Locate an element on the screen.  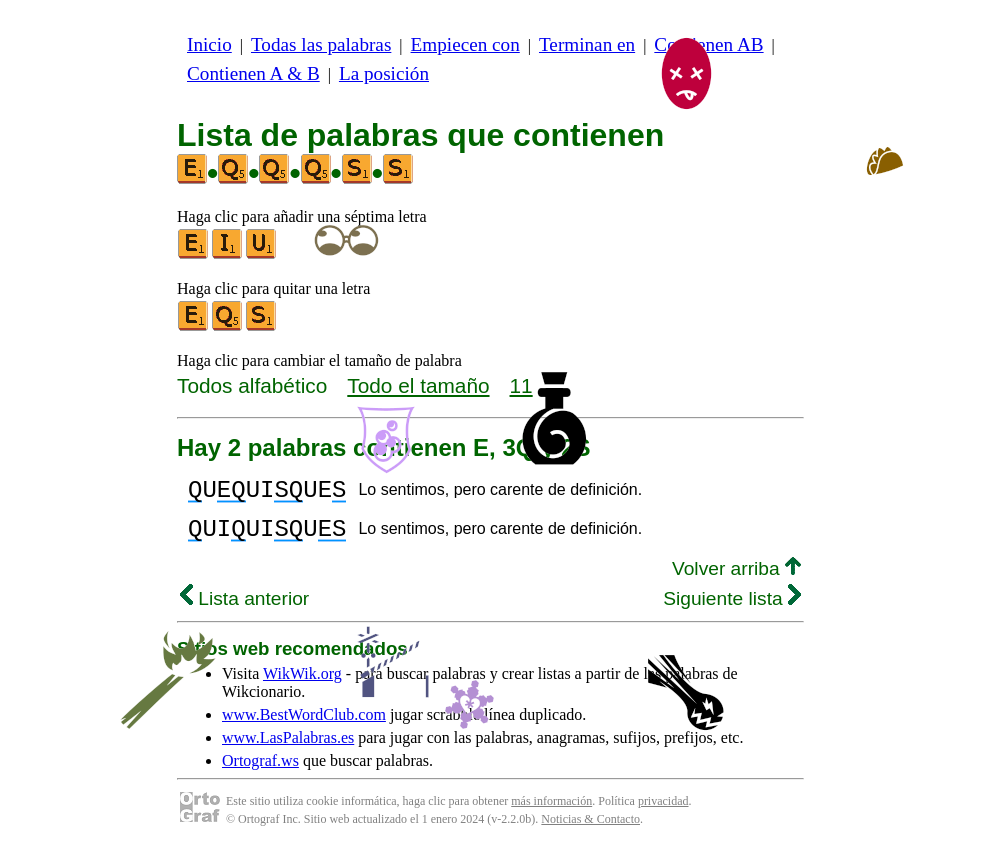
indicates a railroad crossing ahead is located at coordinates (393, 662).